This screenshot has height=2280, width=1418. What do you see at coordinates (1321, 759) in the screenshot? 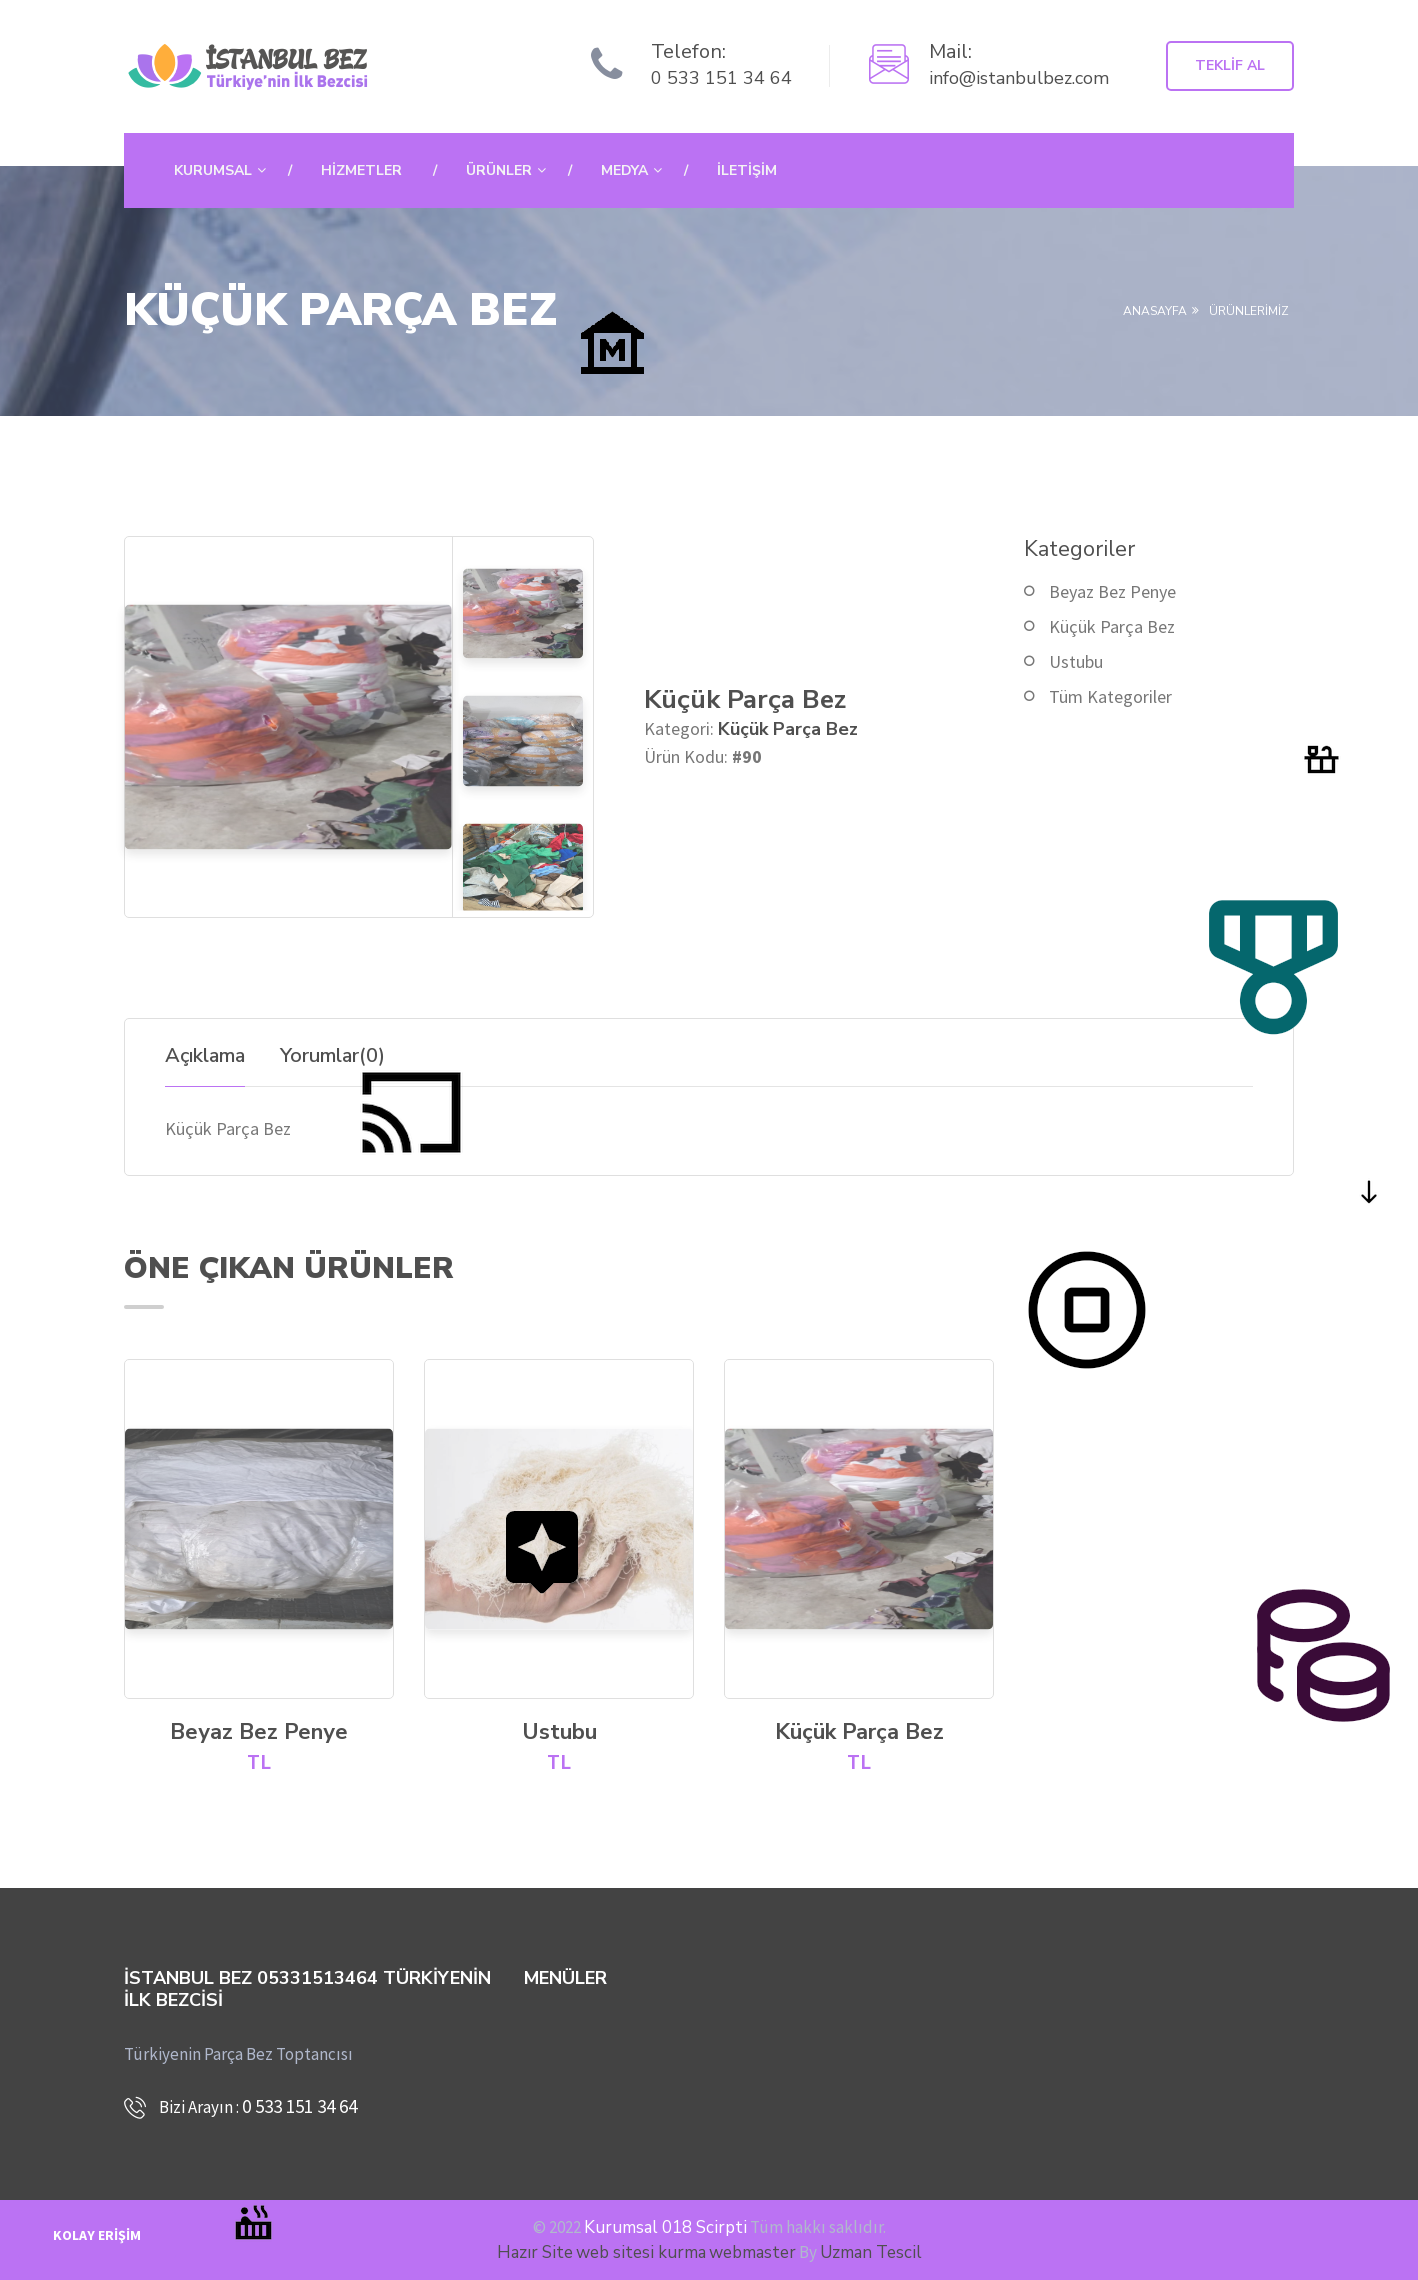
I see `browse kitchen countertop options` at bounding box center [1321, 759].